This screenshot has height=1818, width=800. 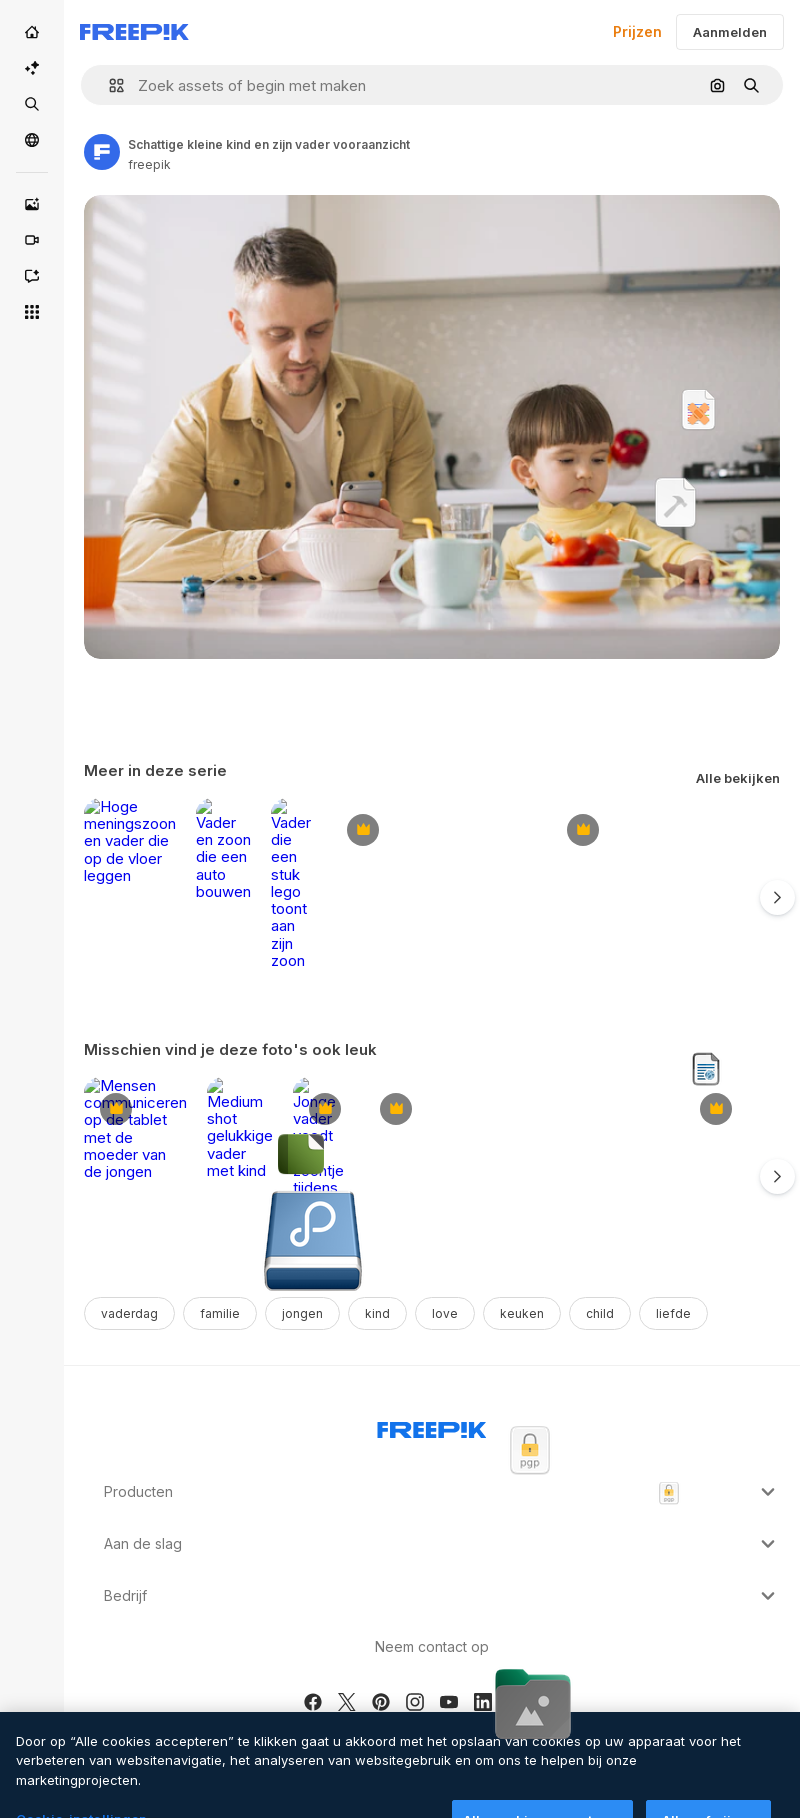 I want to click on open your pictures folder, so click(x=533, y=1704).